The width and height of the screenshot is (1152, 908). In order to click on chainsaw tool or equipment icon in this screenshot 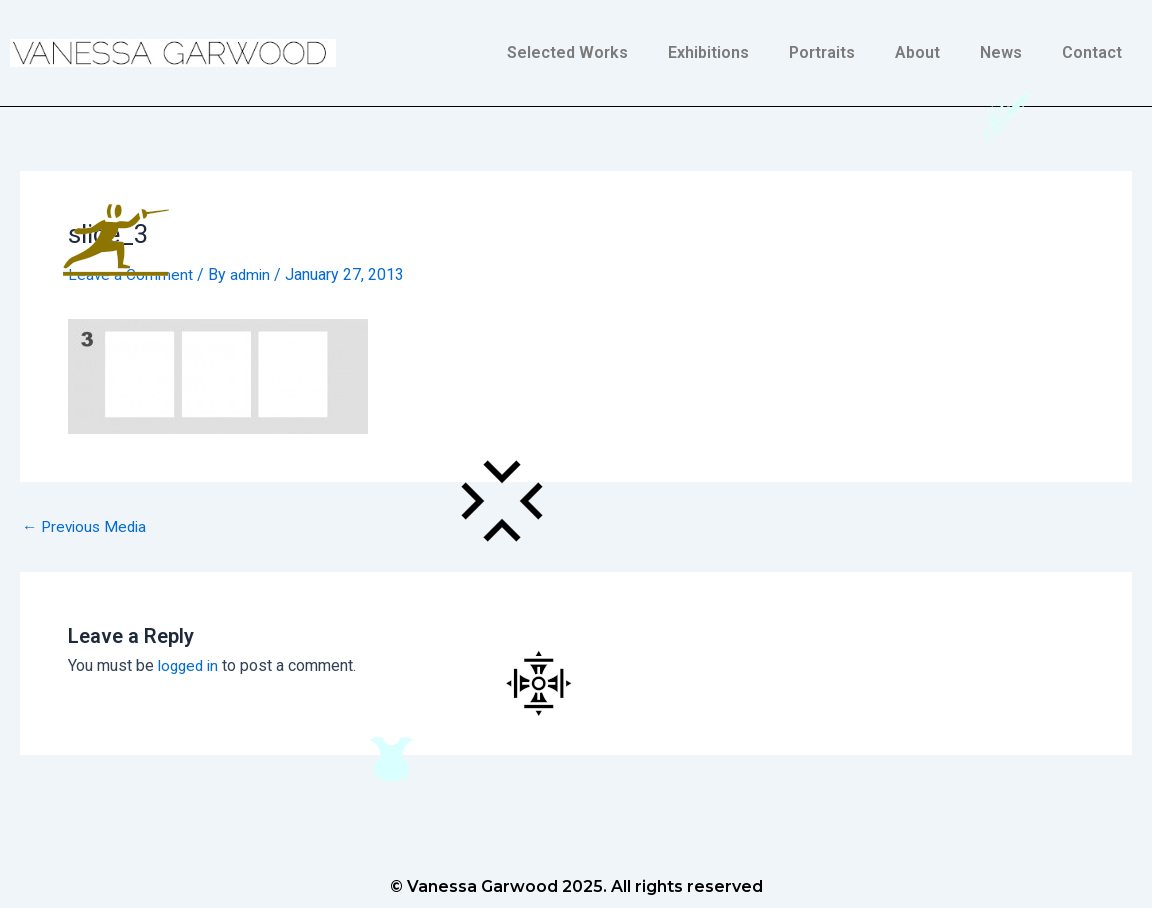, I will do `click(1007, 116)`.